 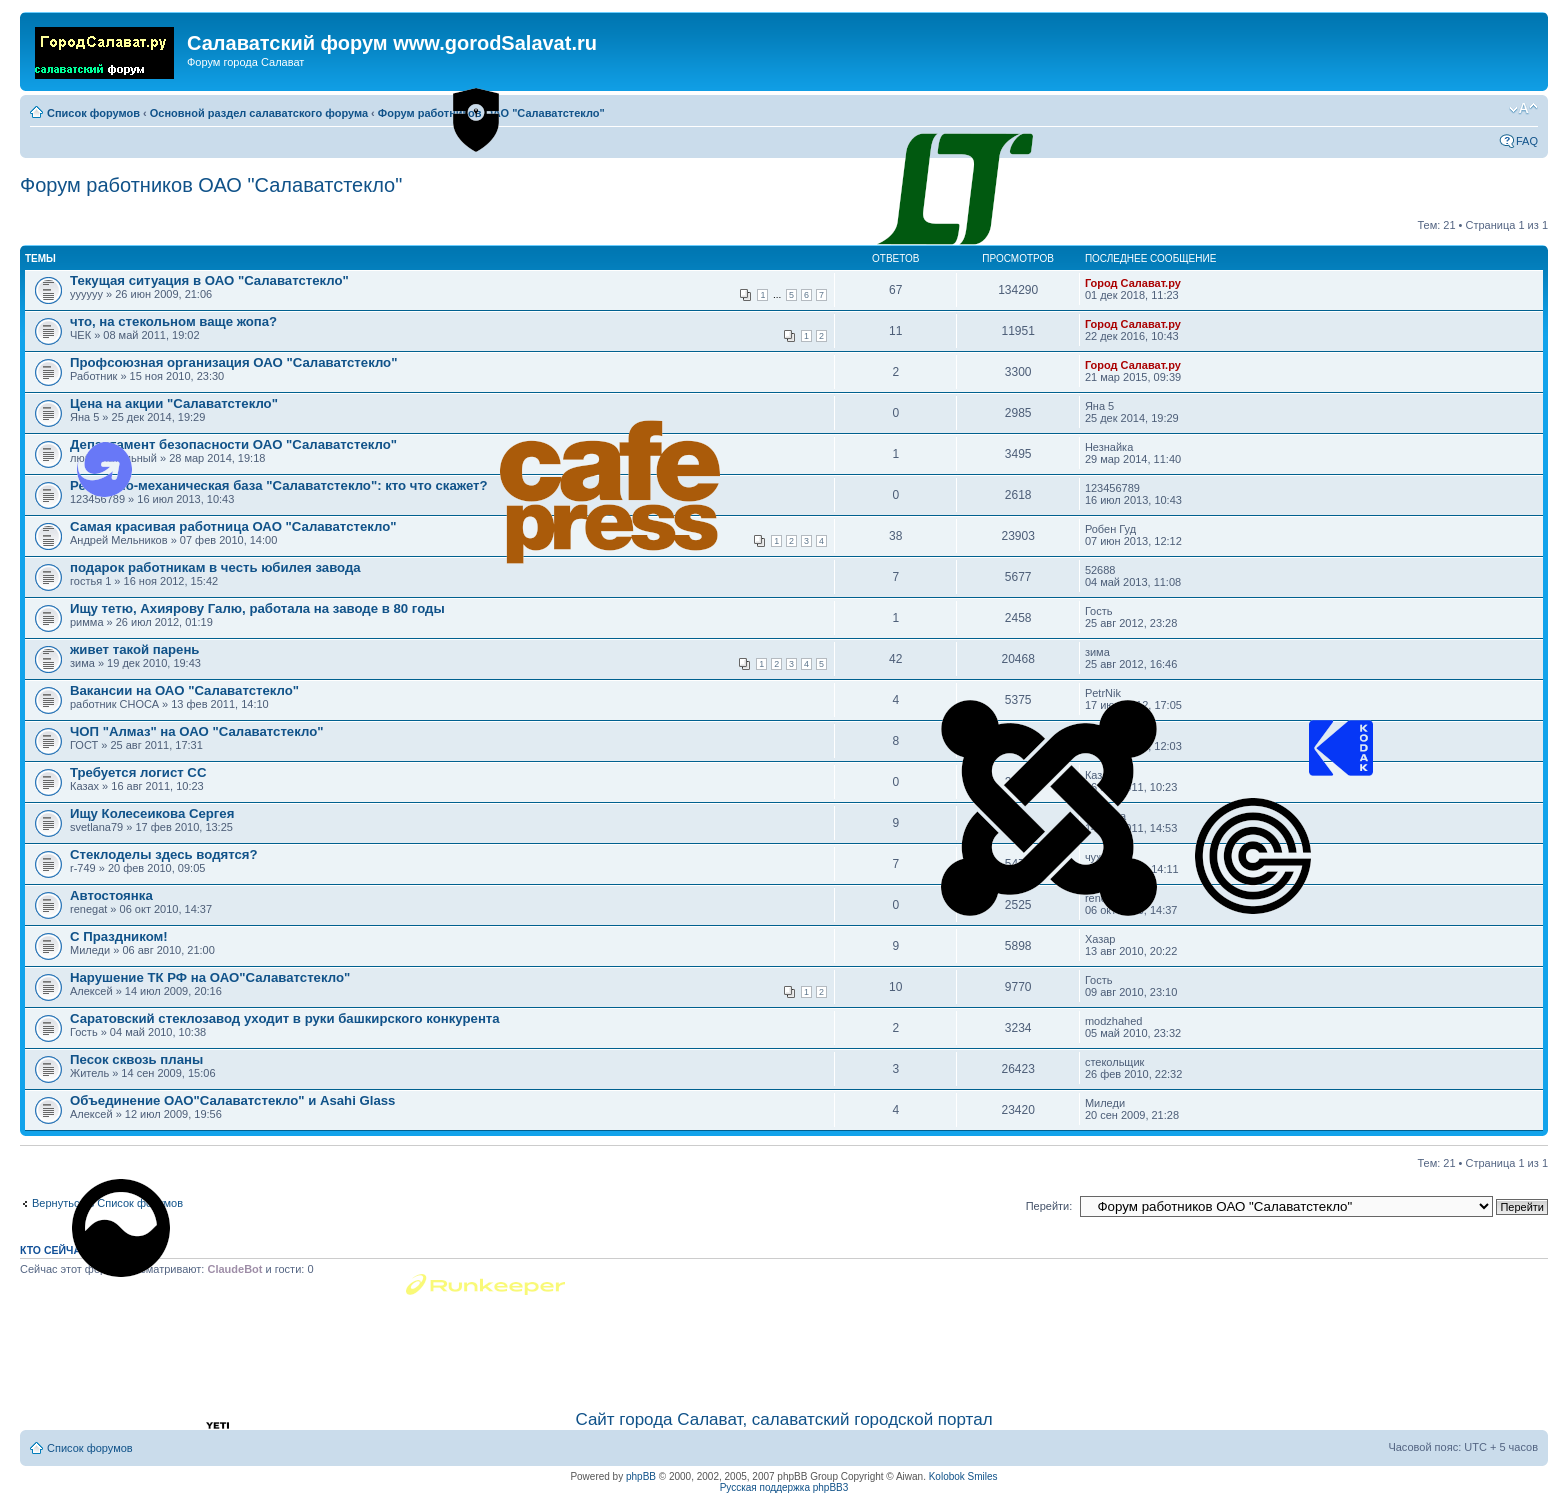 What do you see at coordinates (610, 492) in the screenshot?
I see `visit cafepress website or app` at bounding box center [610, 492].